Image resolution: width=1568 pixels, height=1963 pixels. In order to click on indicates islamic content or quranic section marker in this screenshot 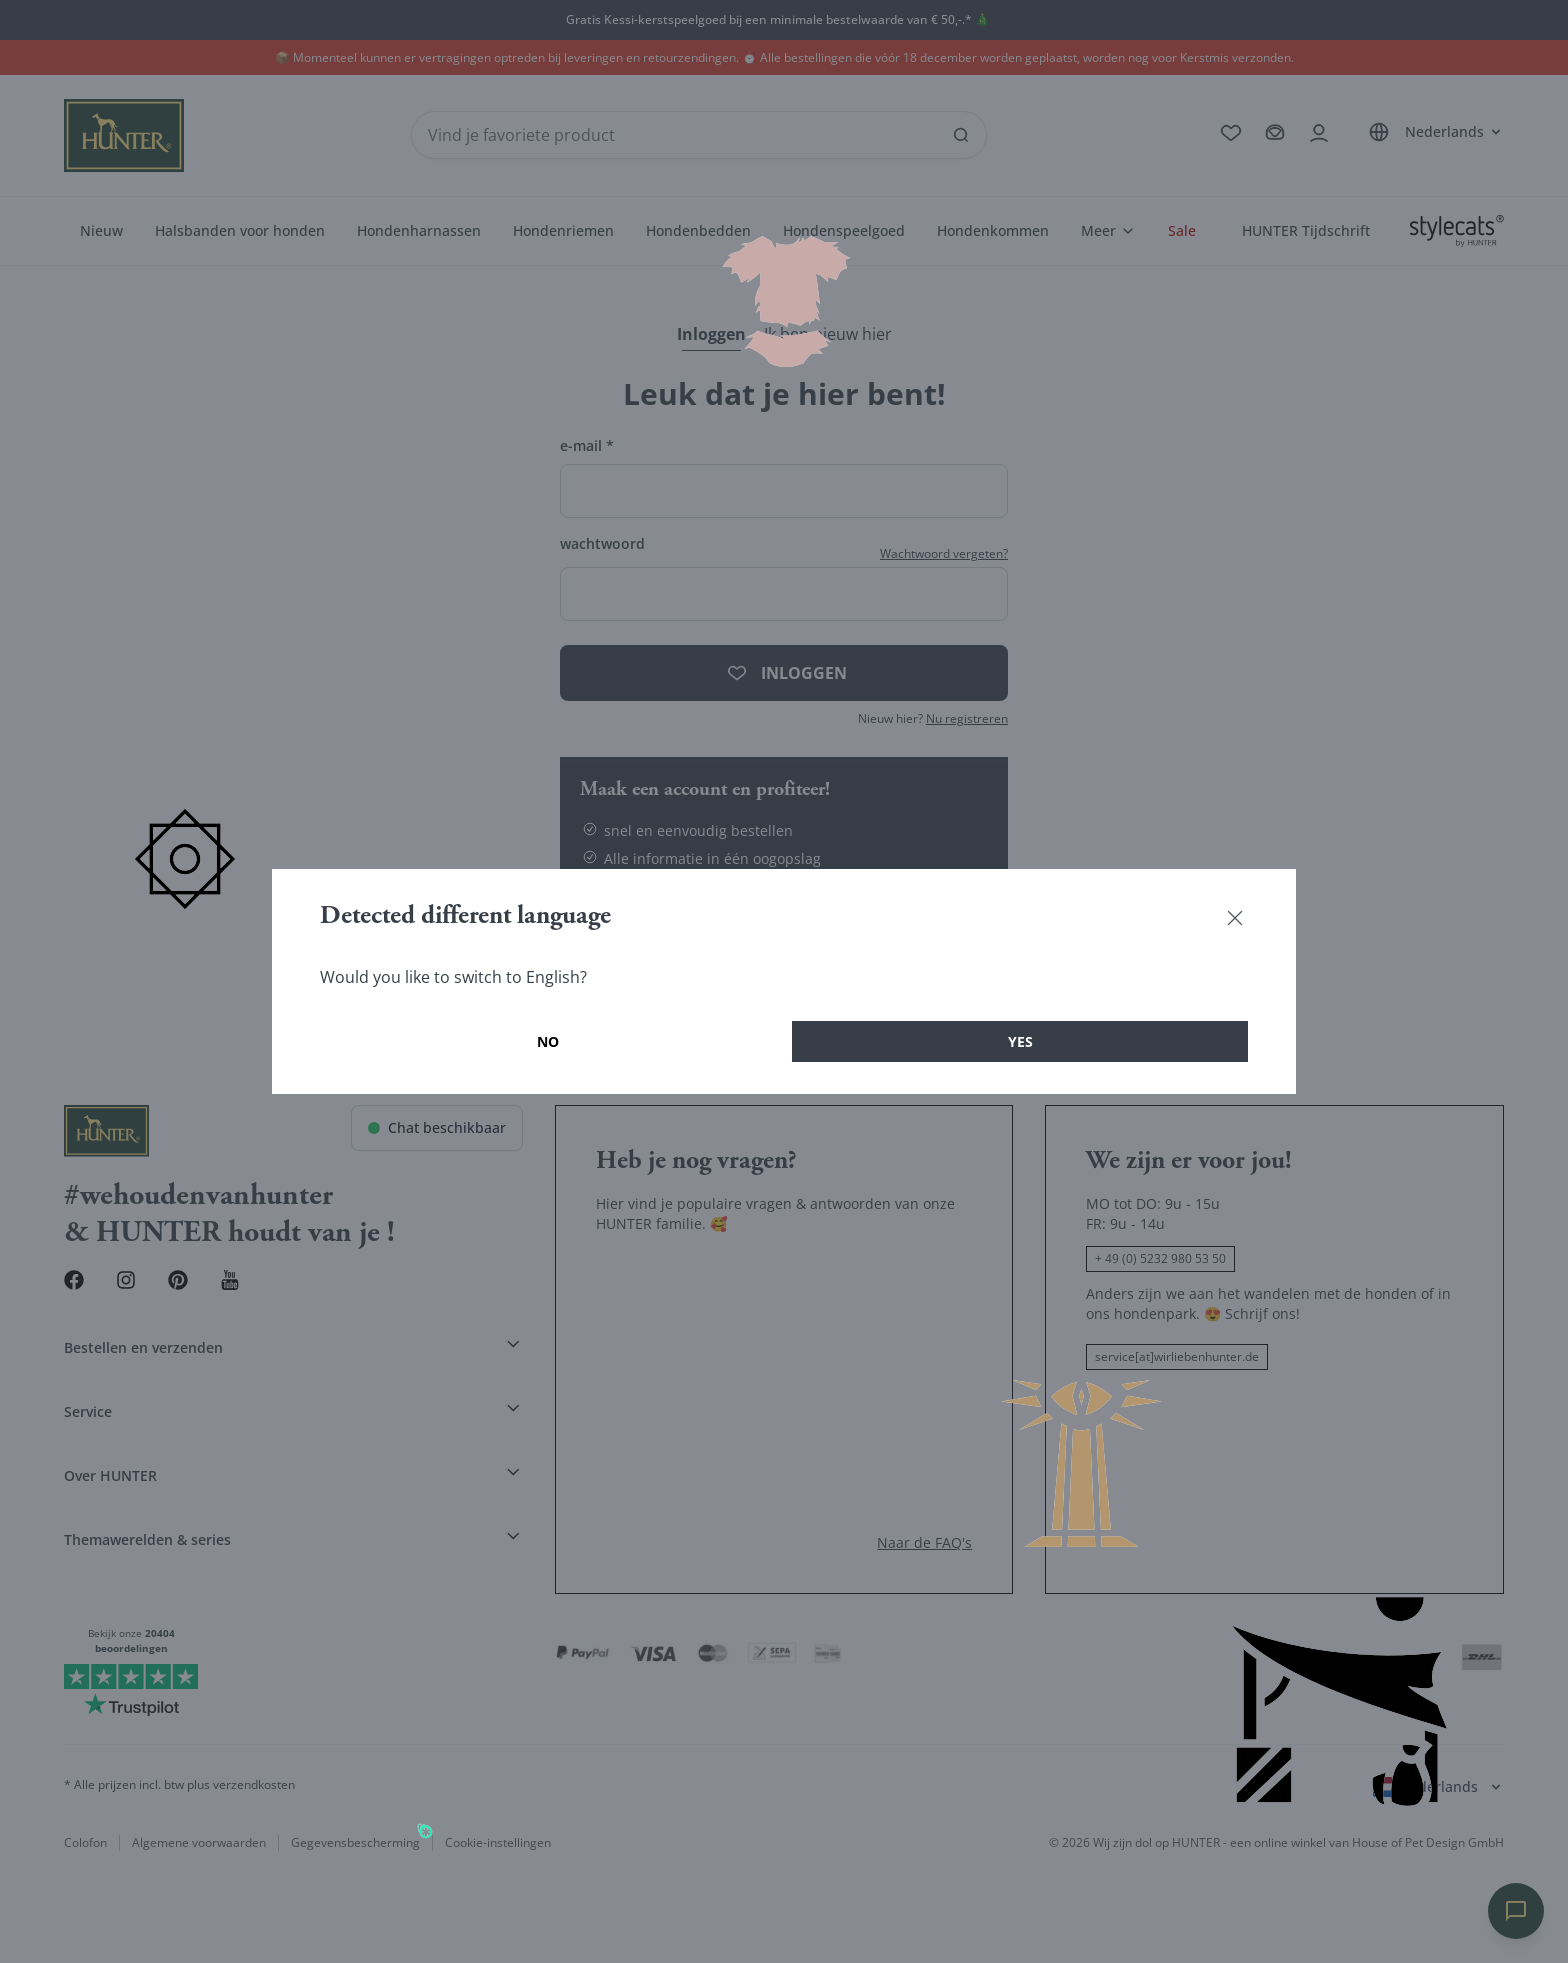, I will do `click(185, 859)`.